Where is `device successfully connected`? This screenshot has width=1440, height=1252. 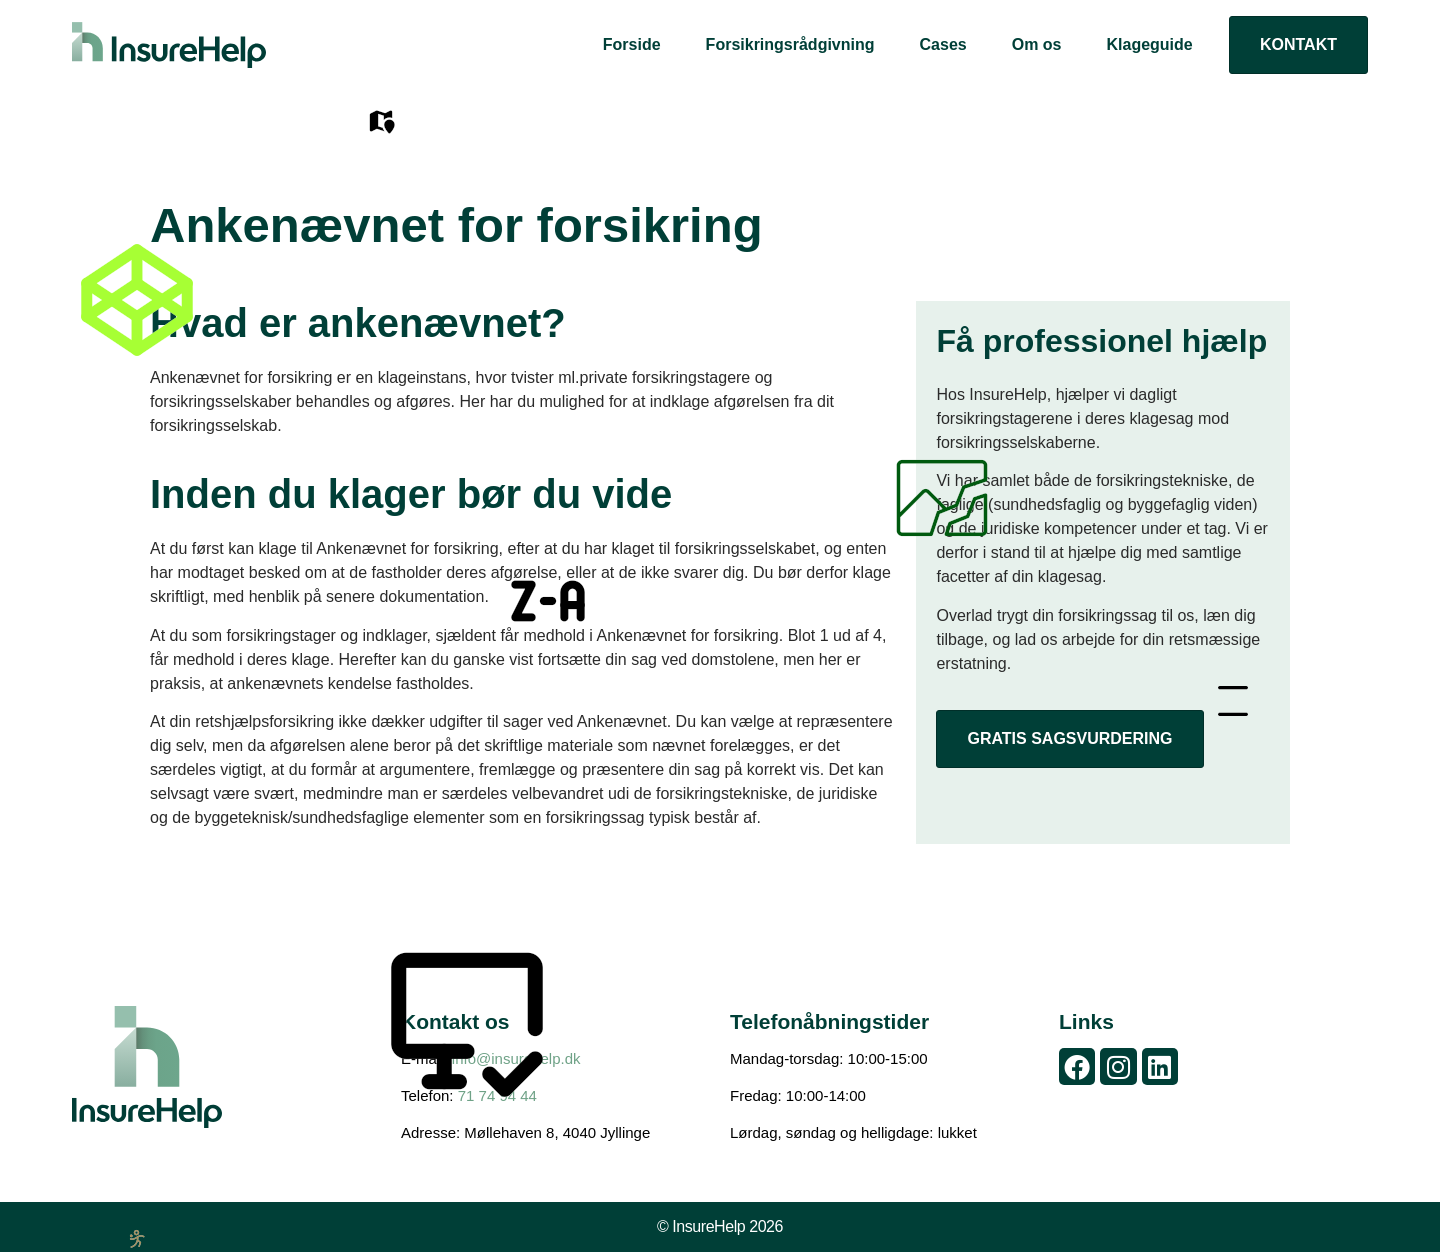
device successfully connected is located at coordinates (467, 1021).